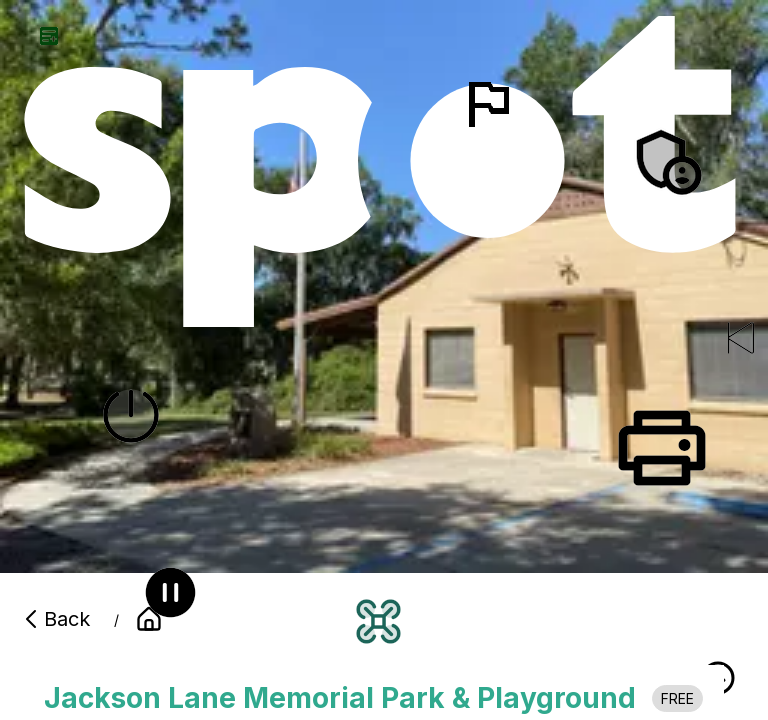 This screenshot has width=768, height=720. I want to click on access admin panel settings, so click(666, 159).